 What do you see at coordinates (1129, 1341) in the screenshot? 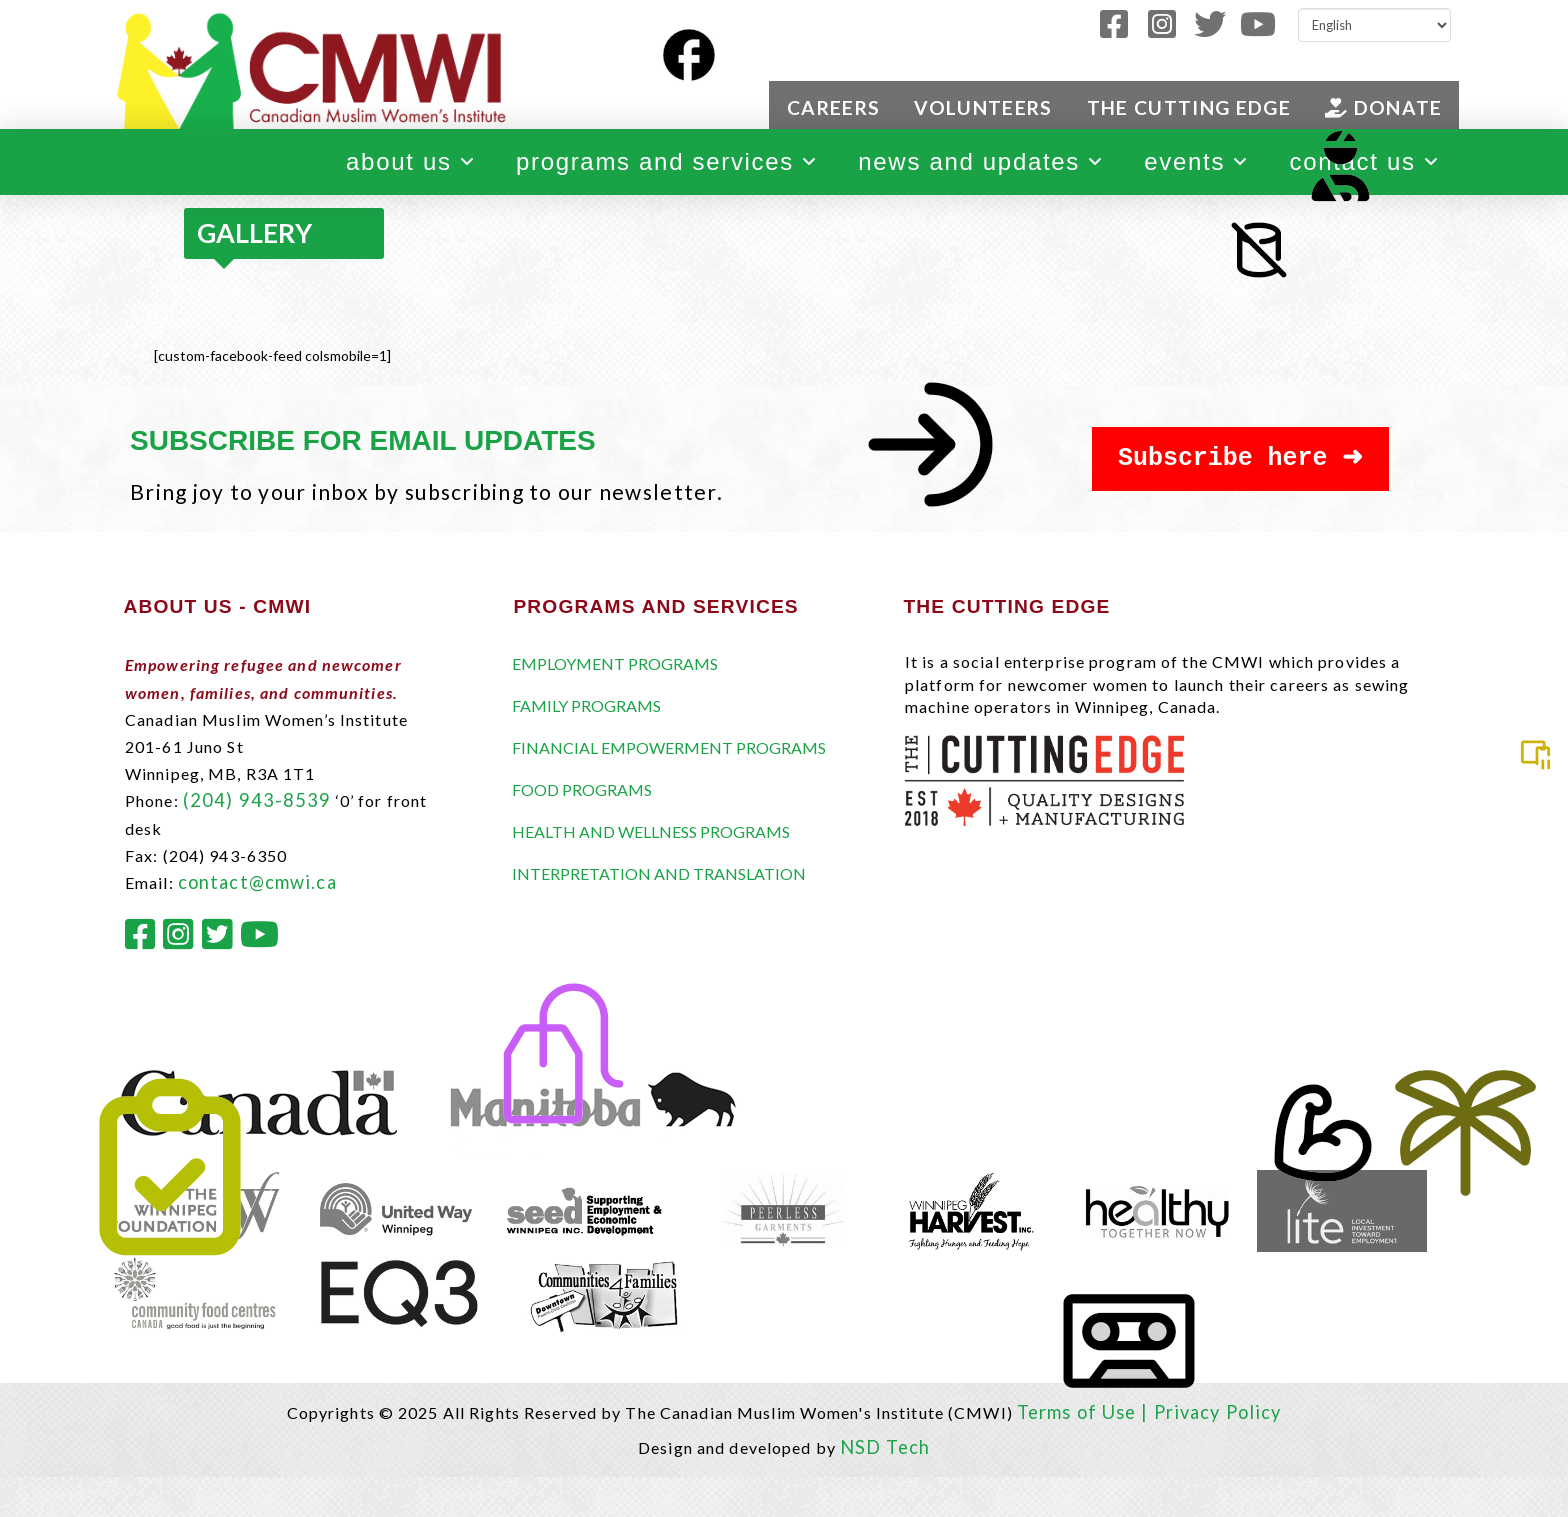
I see `access audio recordings or voice memos` at bounding box center [1129, 1341].